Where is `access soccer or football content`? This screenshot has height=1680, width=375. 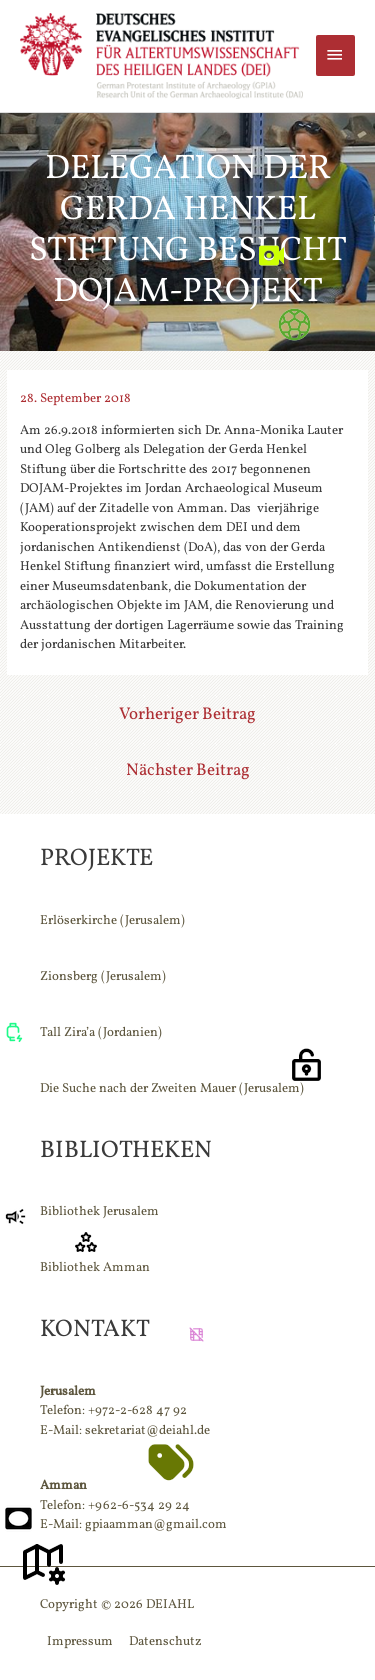
access soccer or football content is located at coordinates (294, 324).